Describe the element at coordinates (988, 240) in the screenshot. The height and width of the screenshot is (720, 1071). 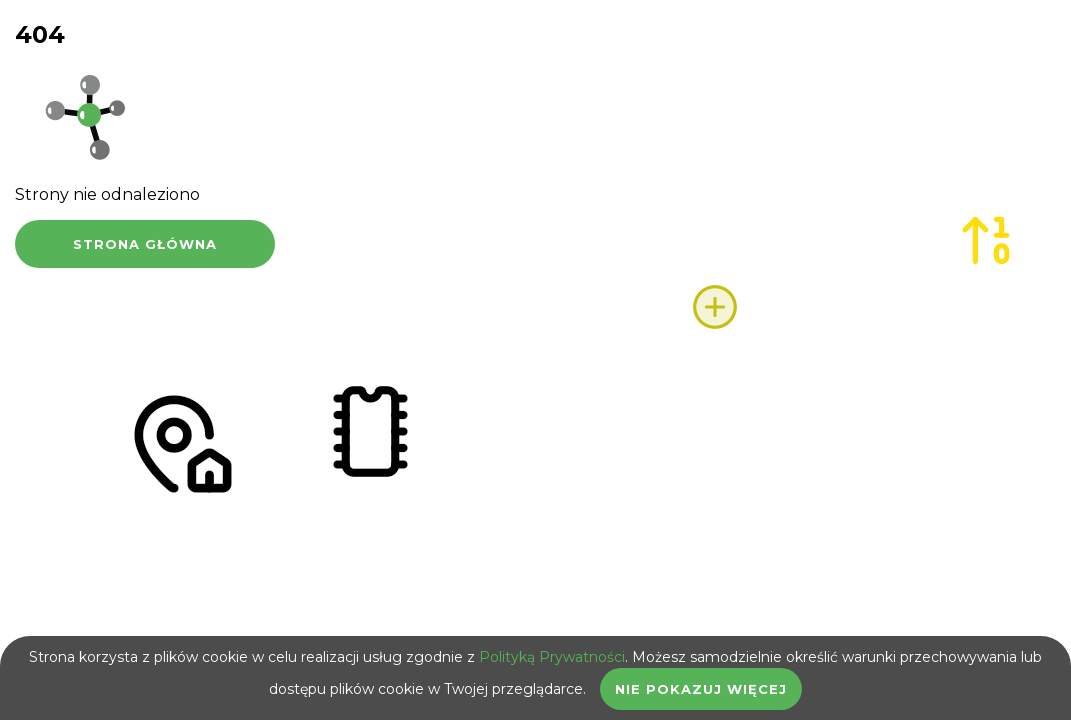
I see `sort numerically in descending order (high to low)` at that location.